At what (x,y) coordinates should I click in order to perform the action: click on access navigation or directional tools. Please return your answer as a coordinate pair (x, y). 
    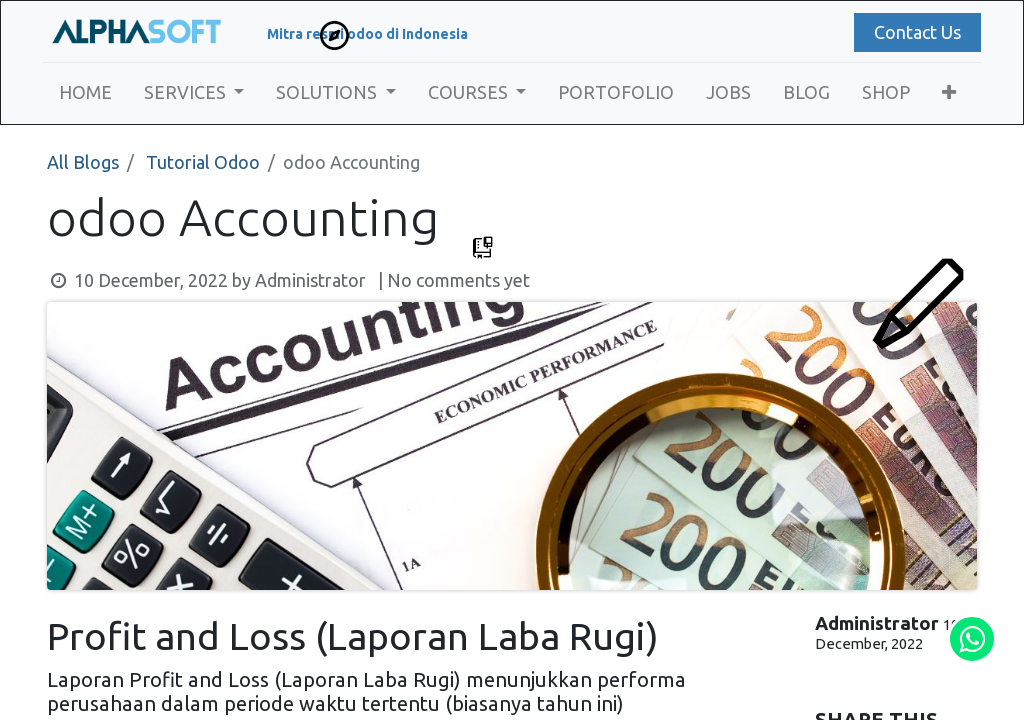
    Looking at the image, I should click on (334, 35).